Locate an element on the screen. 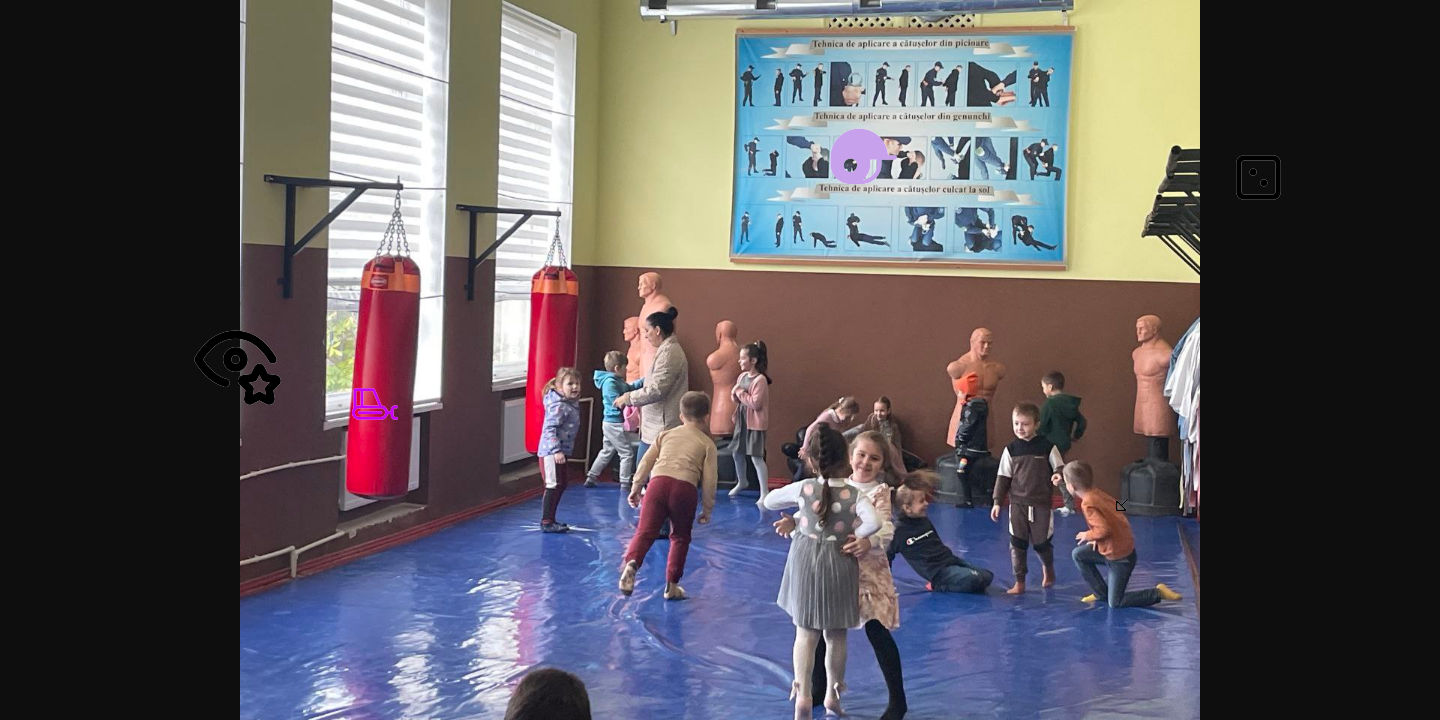 This screenshot has height=720, width=1440. roll dice or generate random number is located at coordinates (1258, 177).